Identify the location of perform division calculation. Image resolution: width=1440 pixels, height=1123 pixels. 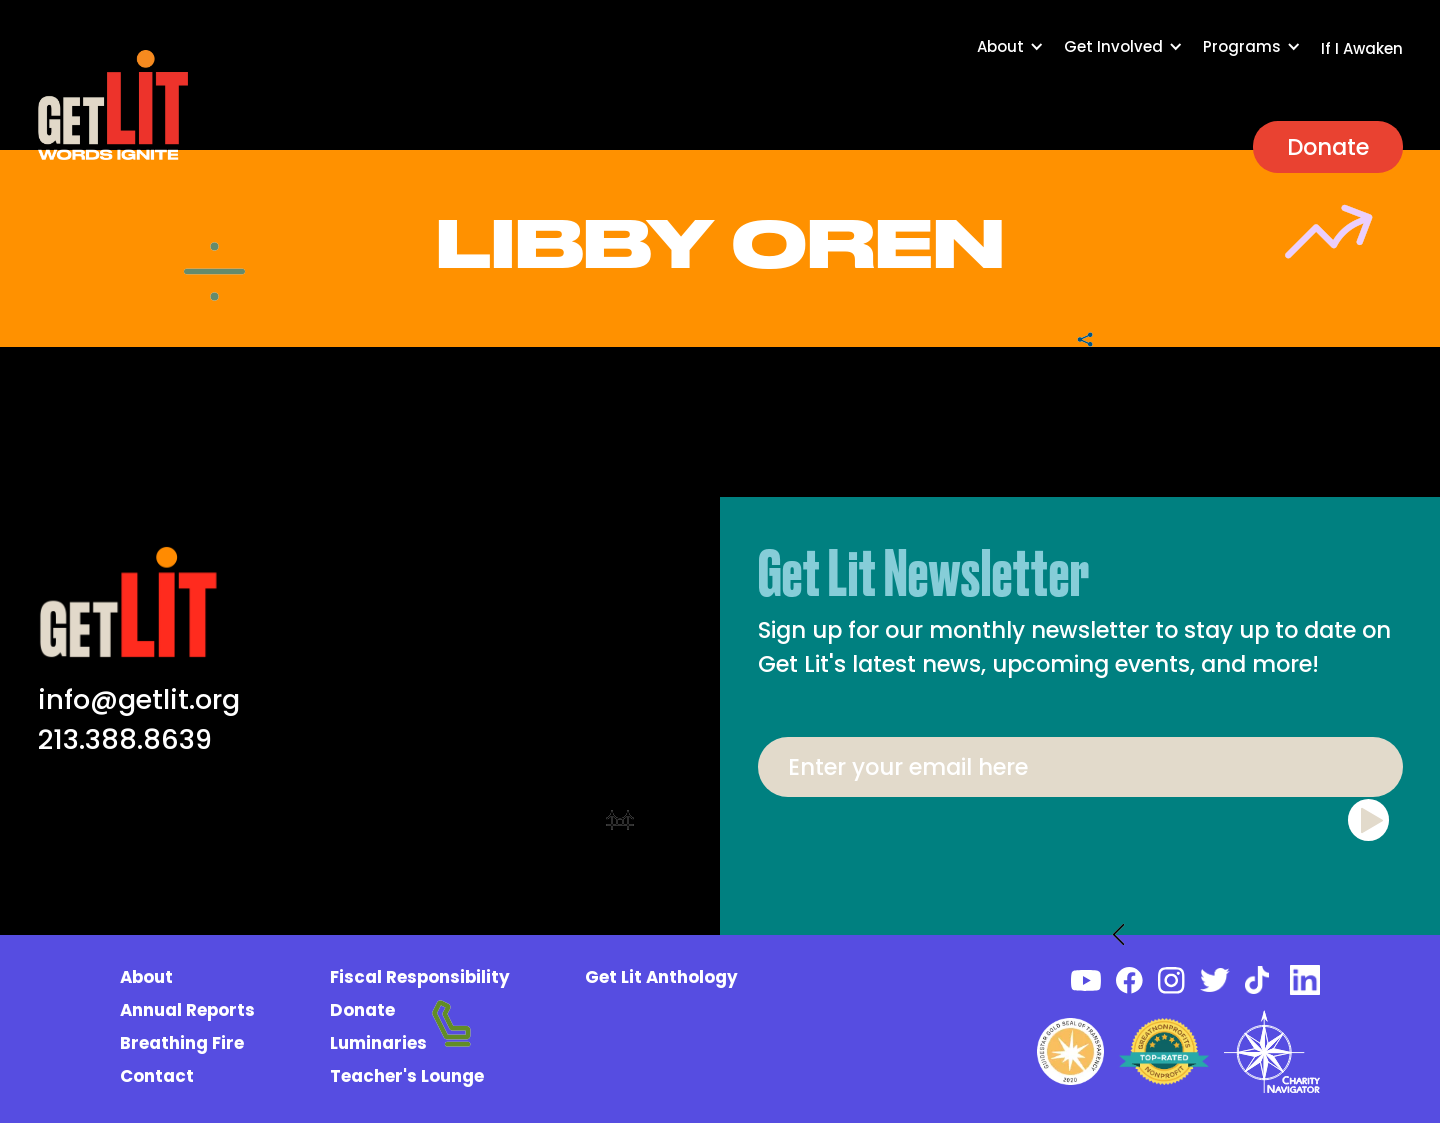
(214, 271).